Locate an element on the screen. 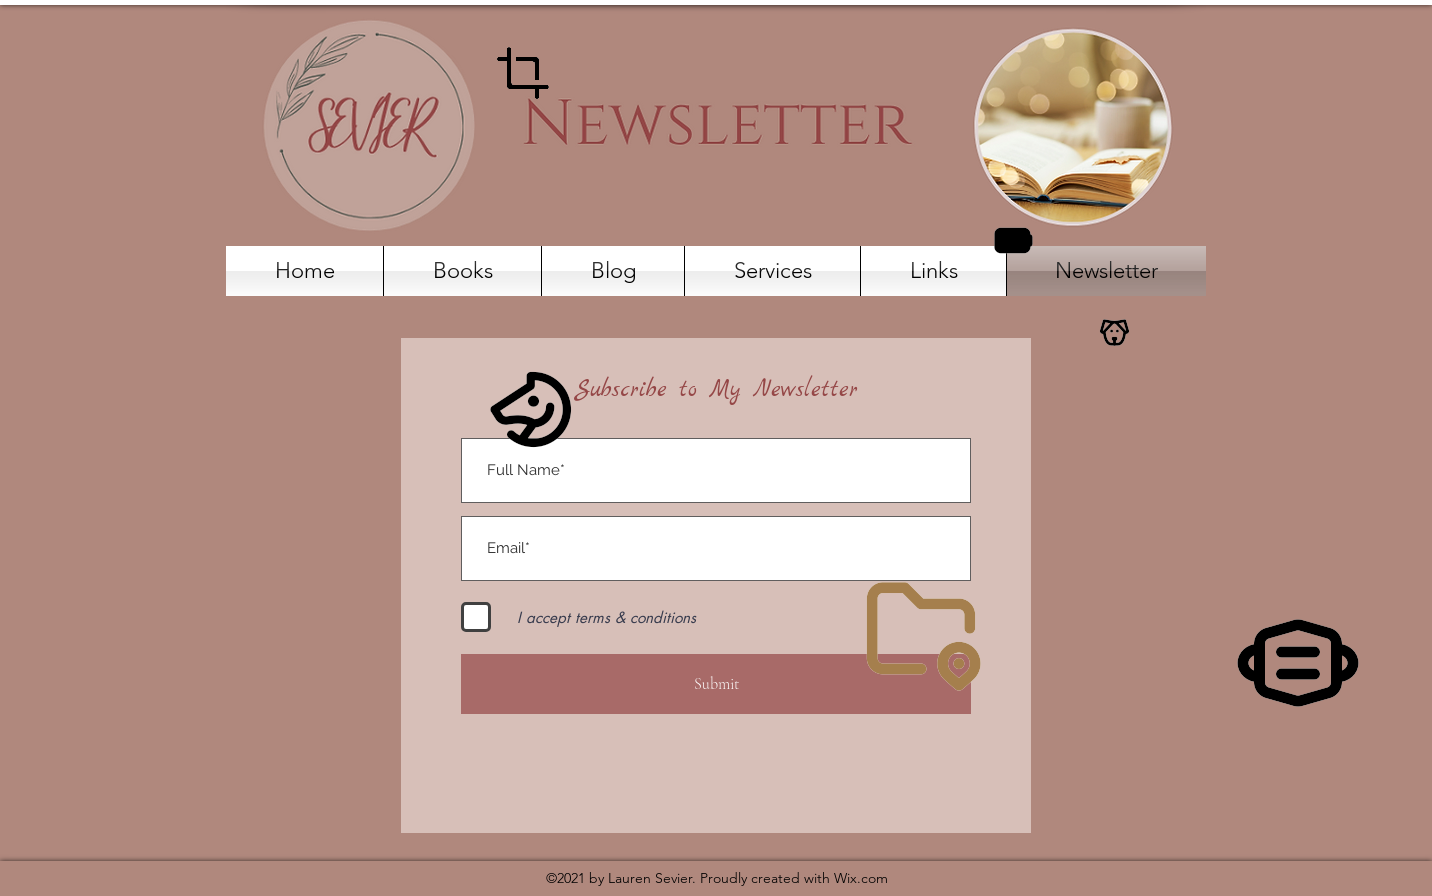  indicates current battery level is located at coordinates (1013, 240).